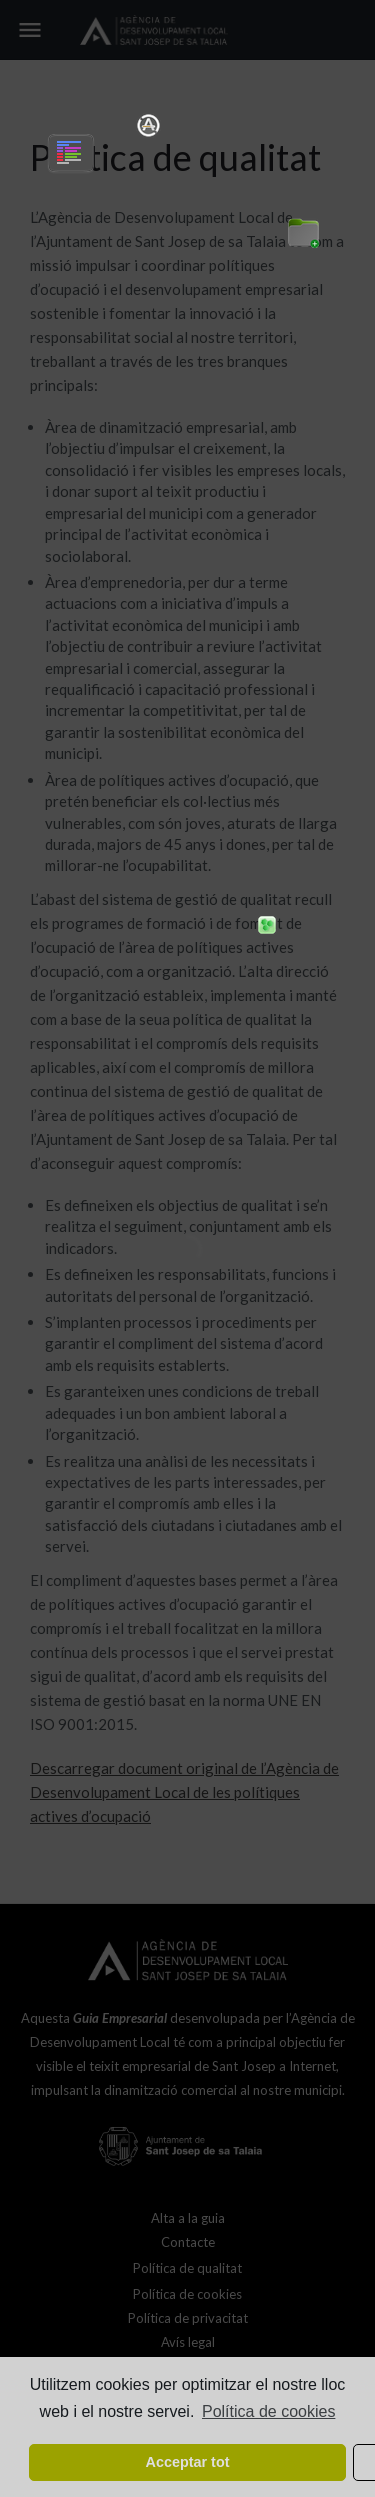 This screenshot has width=375, height=2497. What do you see at coordinates (267, 925) in the screenshot?
I see `open ghex hex editor application` at bounding box center [267, 925].